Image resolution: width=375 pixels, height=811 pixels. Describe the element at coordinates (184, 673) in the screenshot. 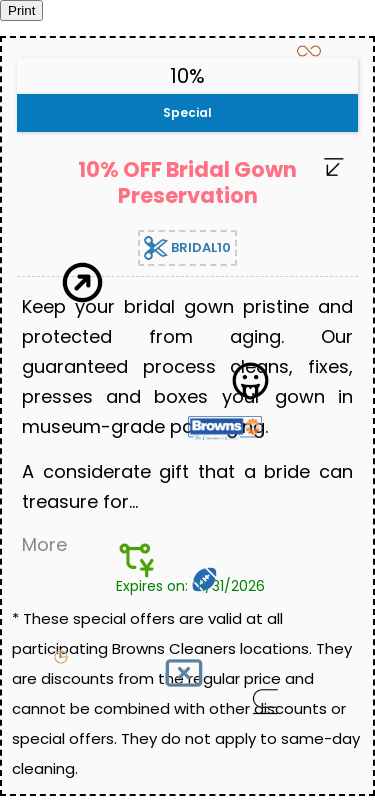

I see `close or dismiss a window` at that location.